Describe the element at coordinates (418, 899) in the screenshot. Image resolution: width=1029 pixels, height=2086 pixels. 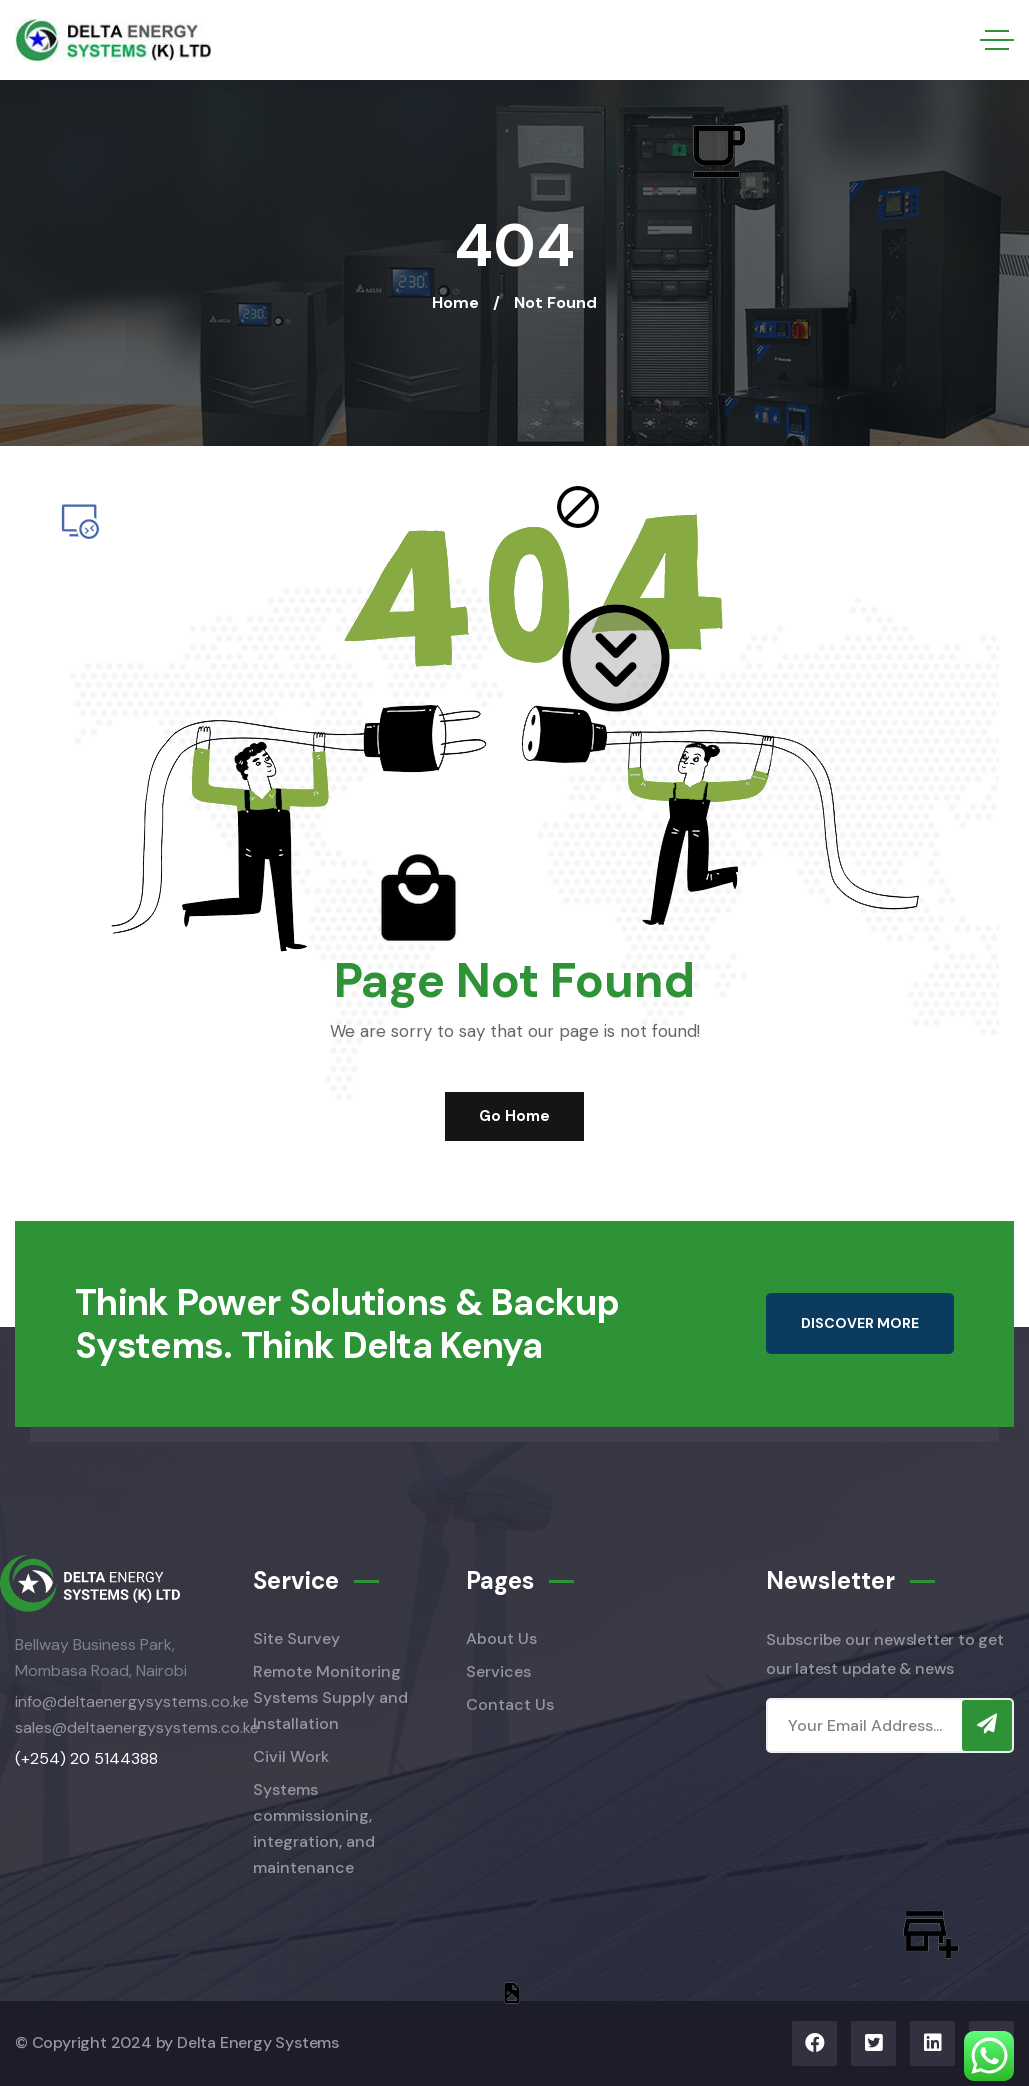
I see `open shopping or store section` at that location.